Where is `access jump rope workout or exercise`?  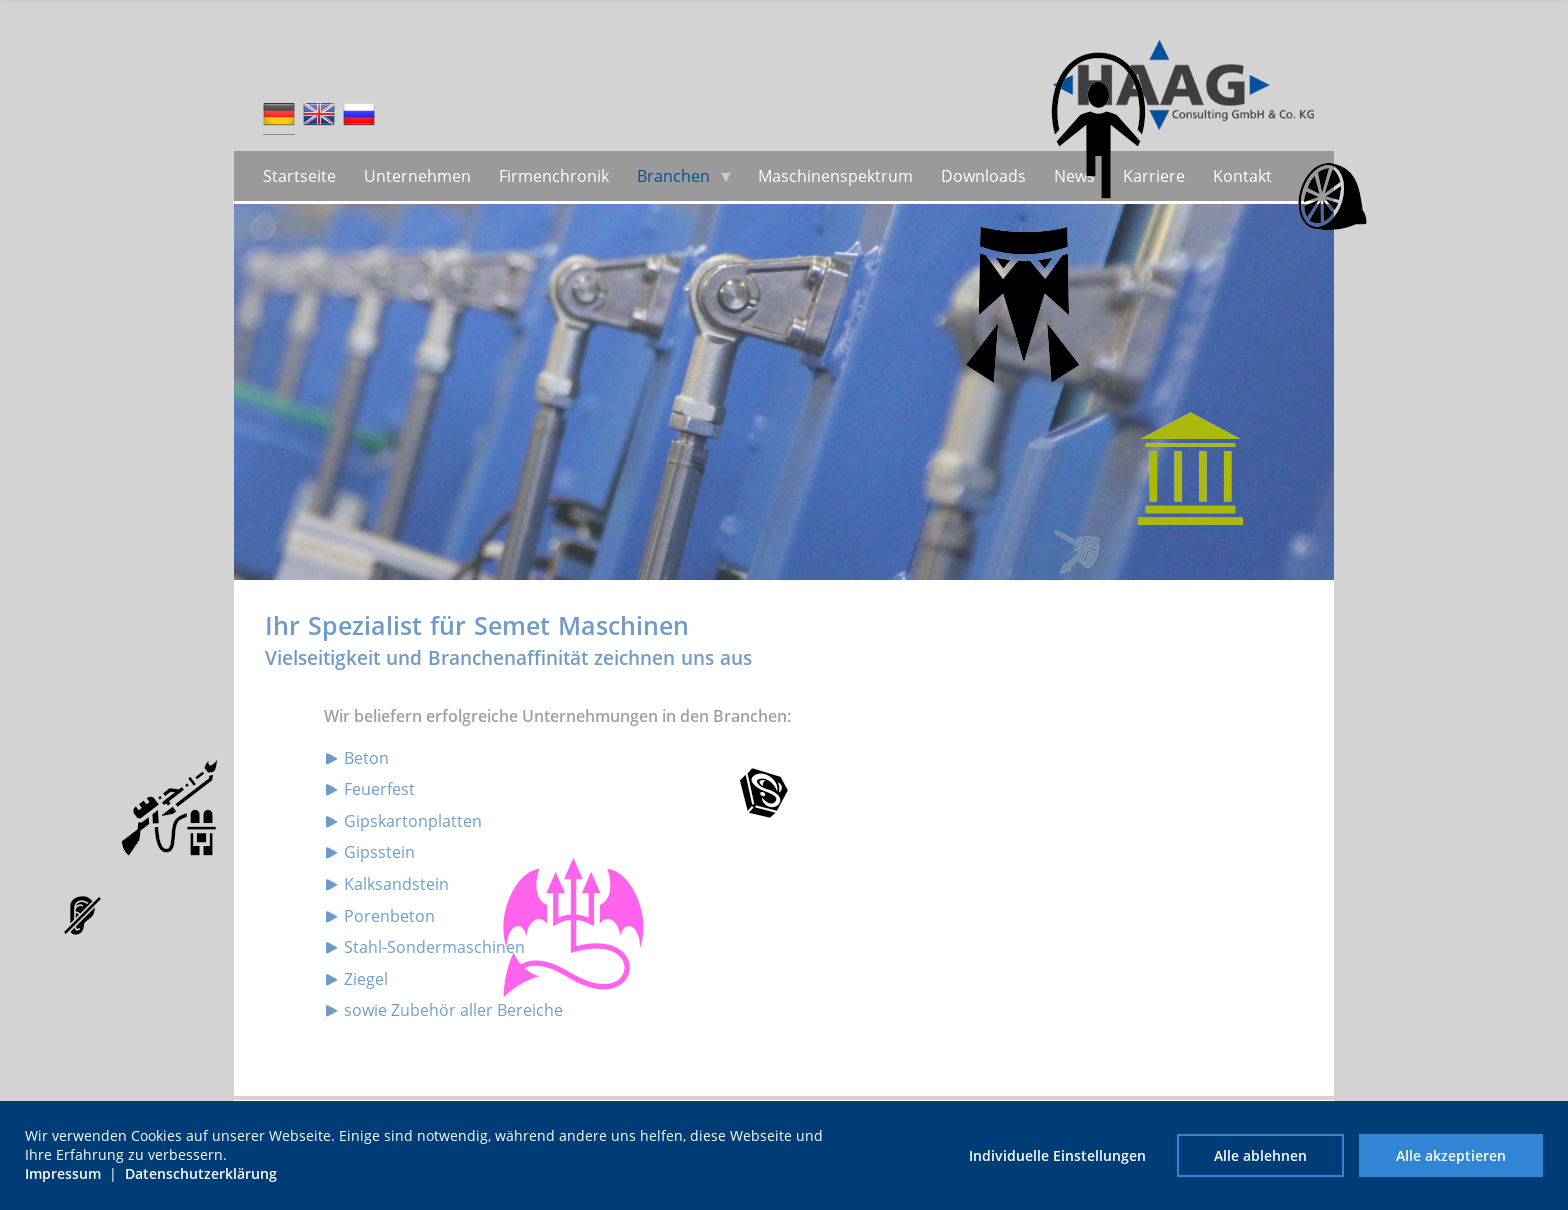 access jump rope workout or exercise is located at coordinates (1098, 125).